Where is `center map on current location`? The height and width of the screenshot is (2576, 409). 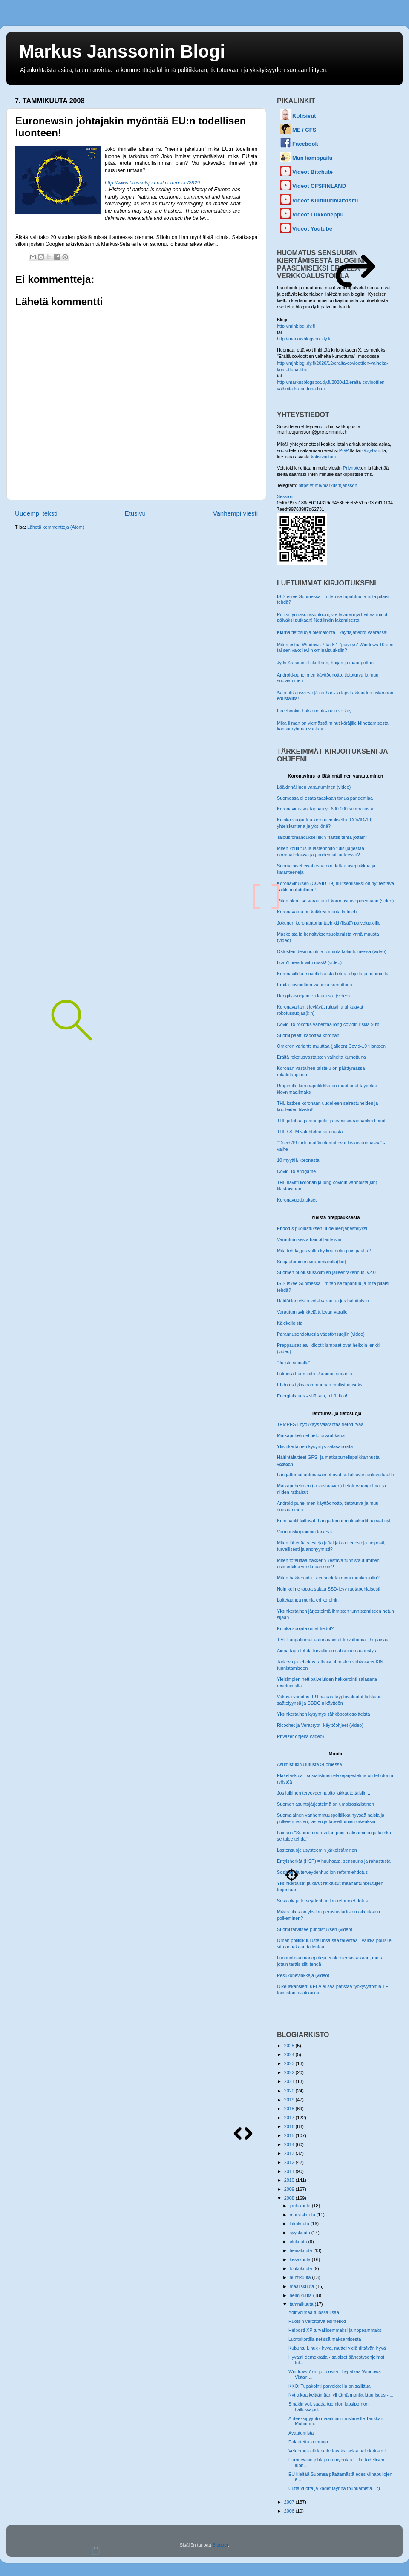
center map on current location is located at coordinates (291, 1875).